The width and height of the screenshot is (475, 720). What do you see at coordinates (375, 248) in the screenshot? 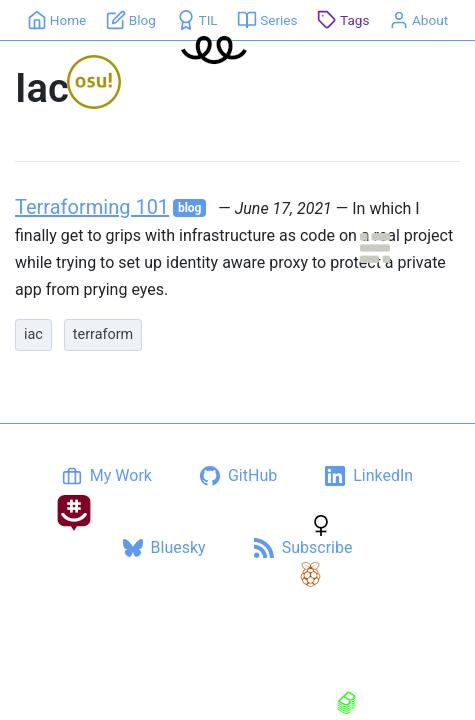
I see `open baserow database application` at bounding box center [375, 248].